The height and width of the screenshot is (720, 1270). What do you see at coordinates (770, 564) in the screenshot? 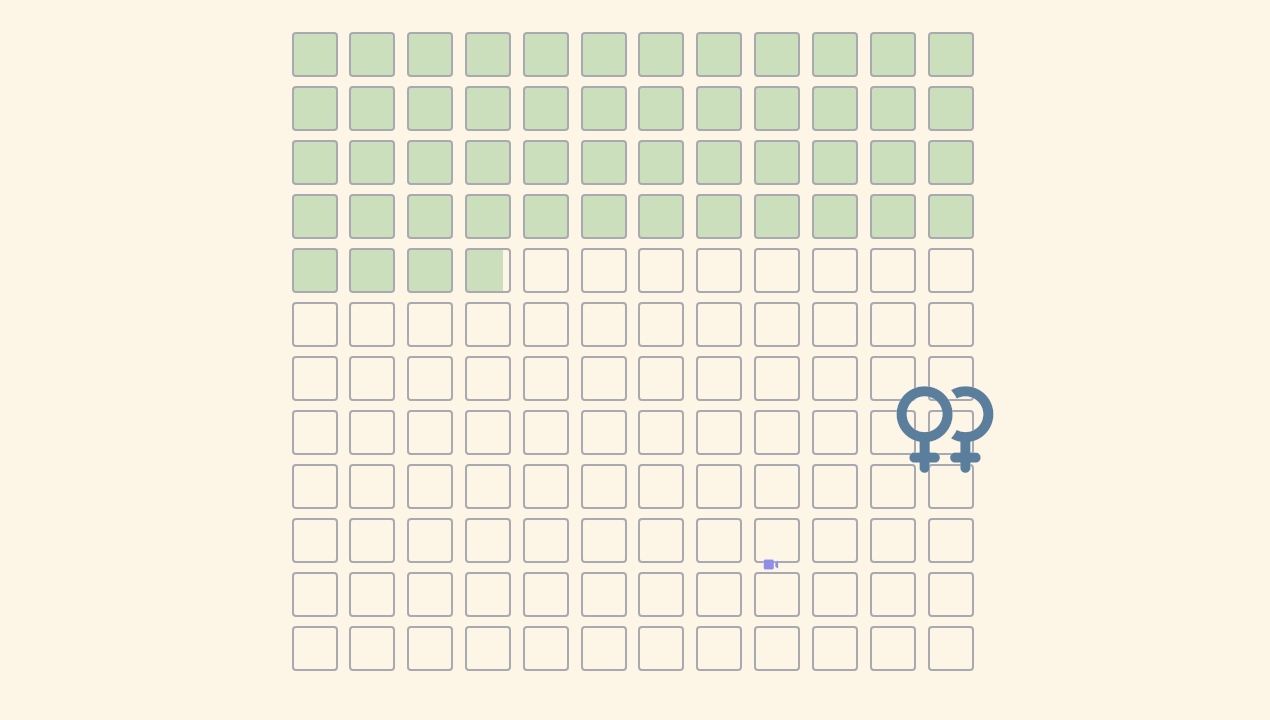
I see `start a video call` at bounding box center [770, 564].